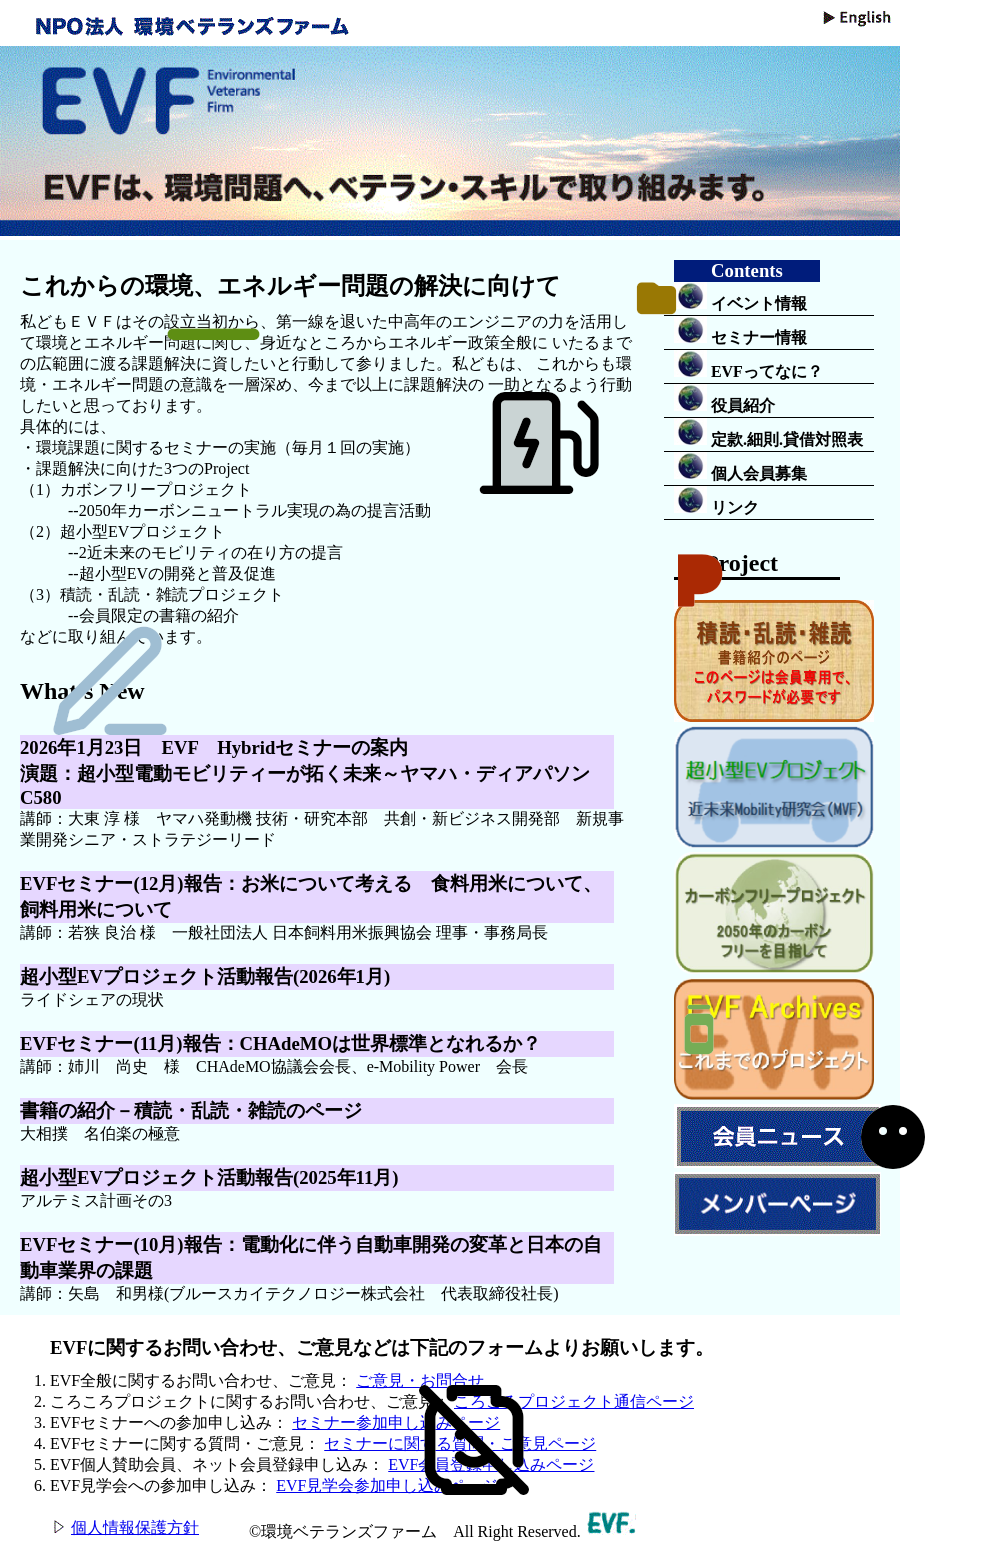 This screenshot has height=1563, width=1000. I want to click on disable or disconnect building blocks integration, so click(474, 1440).